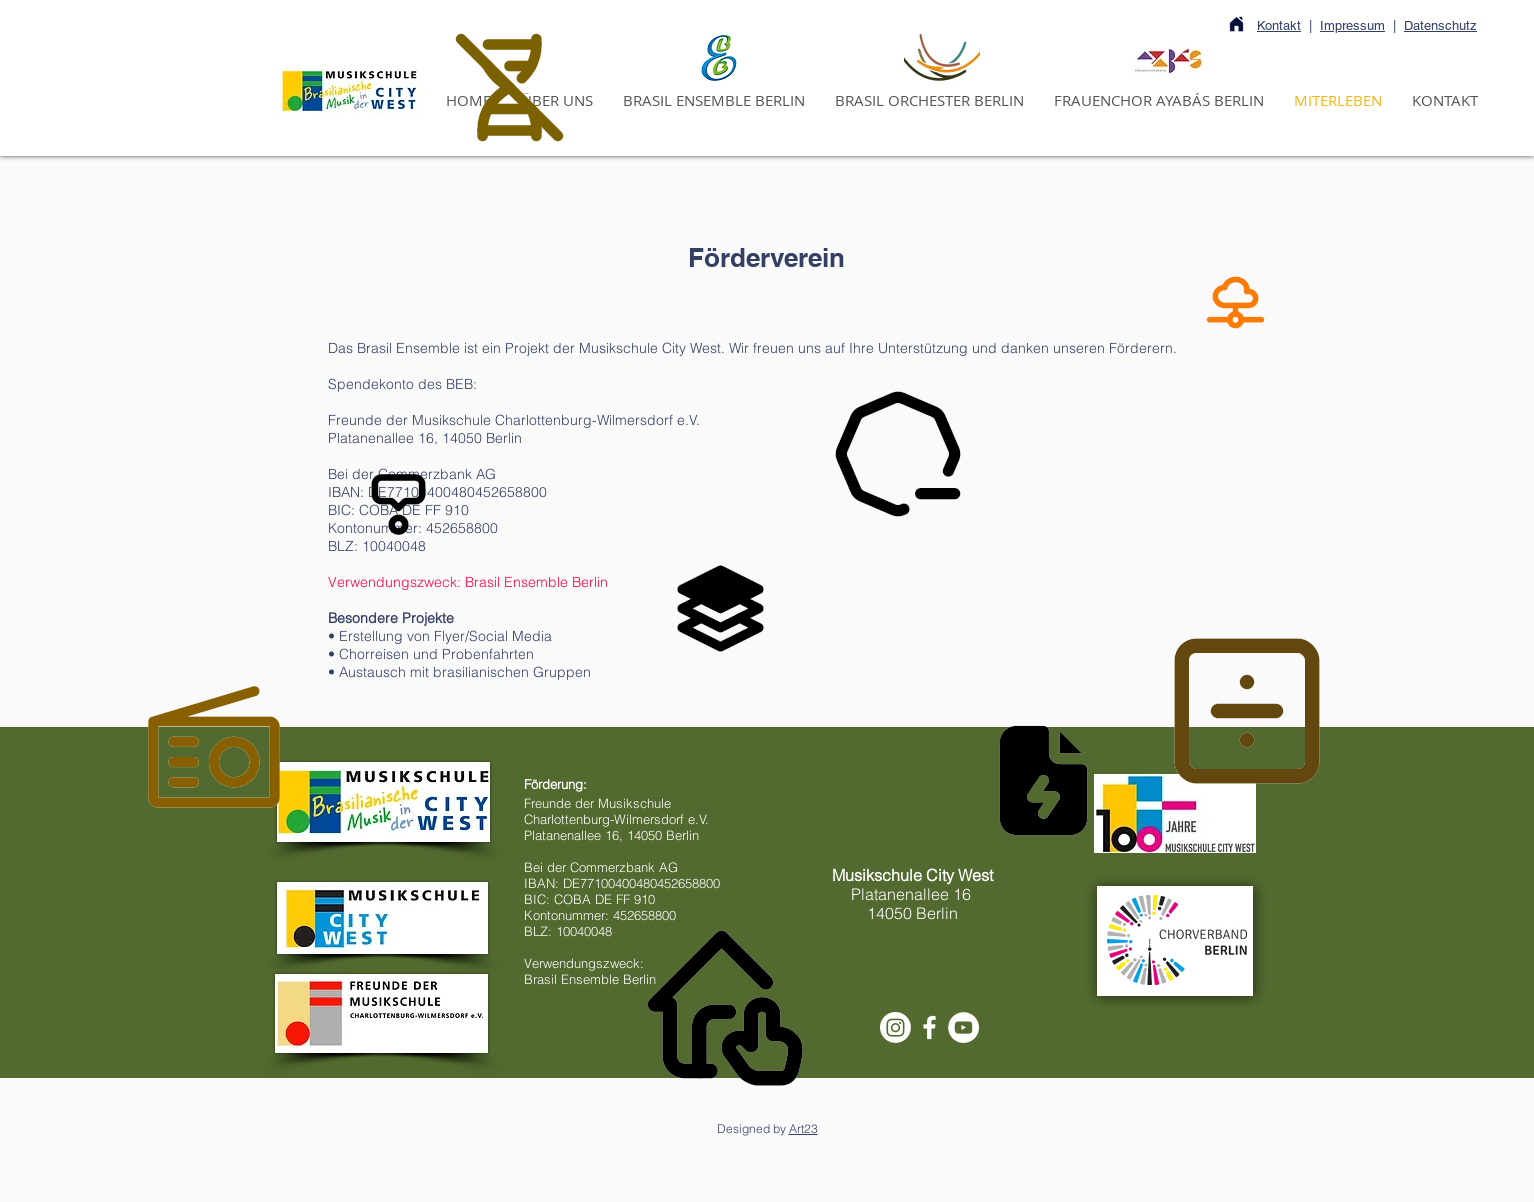 This screenshot has width=1534, height=1202. Describe the element at coordinates (898, 454) in the screenshot. I see `remove or delete an item with a warning` at that location.